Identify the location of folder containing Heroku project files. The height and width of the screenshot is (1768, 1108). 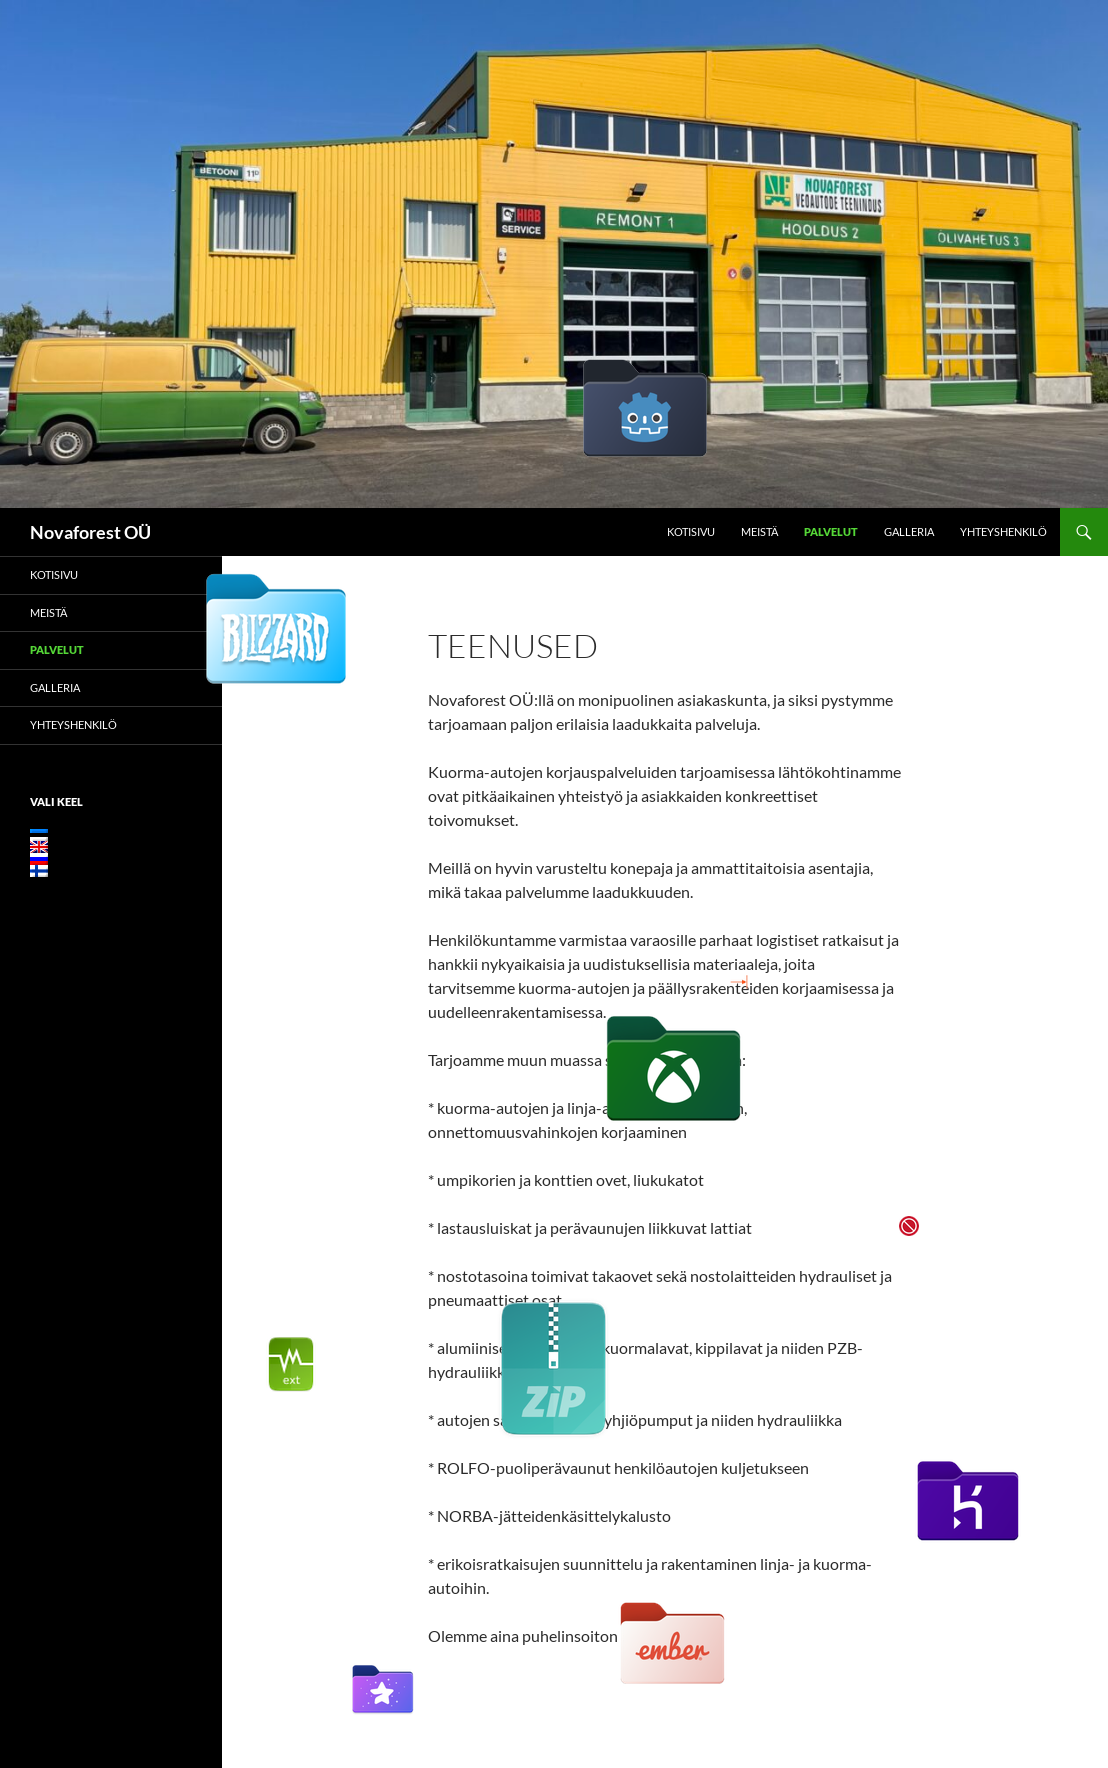
(967, 1503).